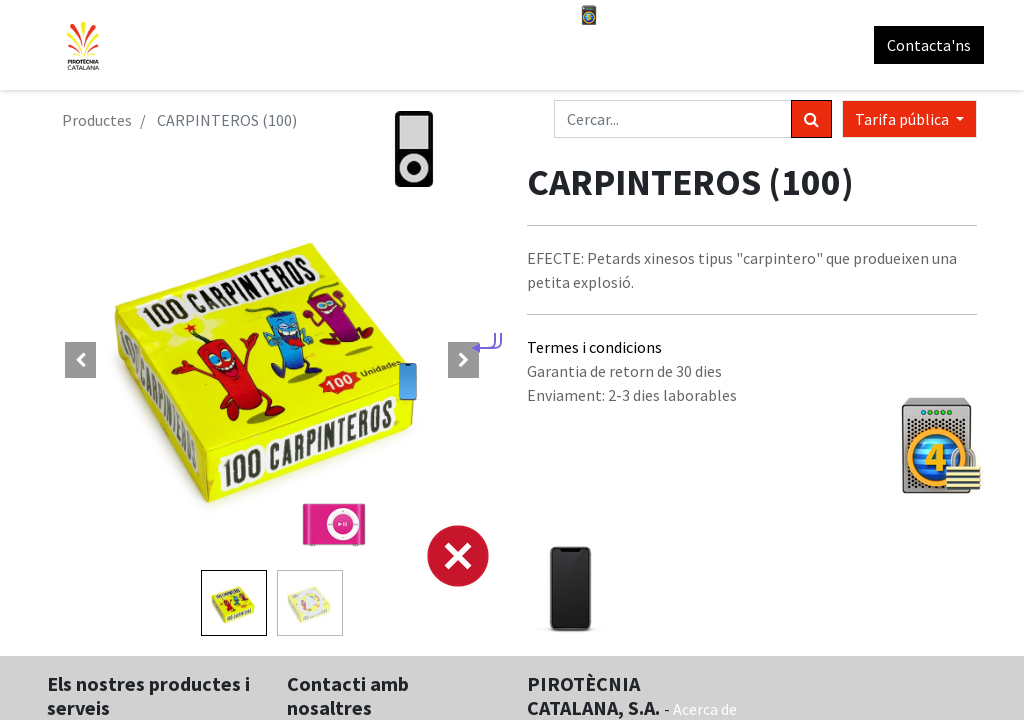 This screenshot has height=720, width=1024. I want to click on reply to all recipients in an email thread, so click(486, 341).